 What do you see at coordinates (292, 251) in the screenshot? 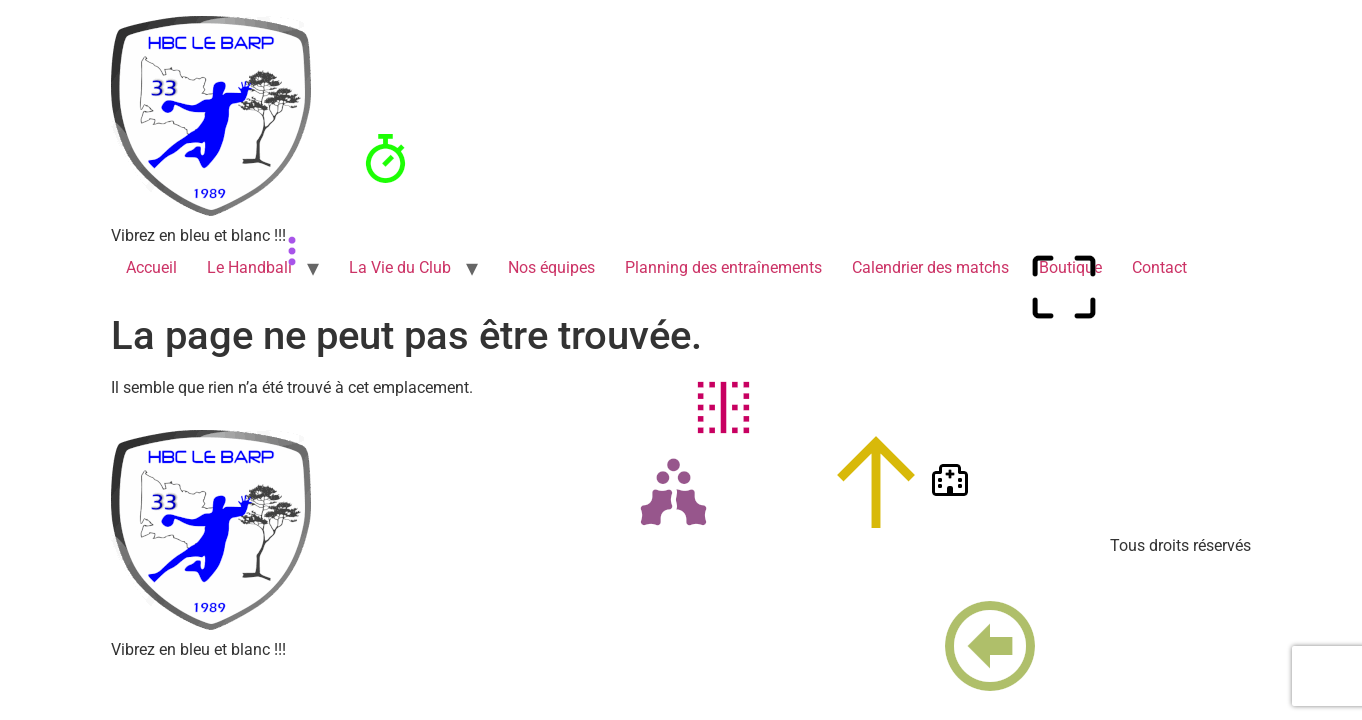
I see `access more options or actions` at bounding box center [292, 251].